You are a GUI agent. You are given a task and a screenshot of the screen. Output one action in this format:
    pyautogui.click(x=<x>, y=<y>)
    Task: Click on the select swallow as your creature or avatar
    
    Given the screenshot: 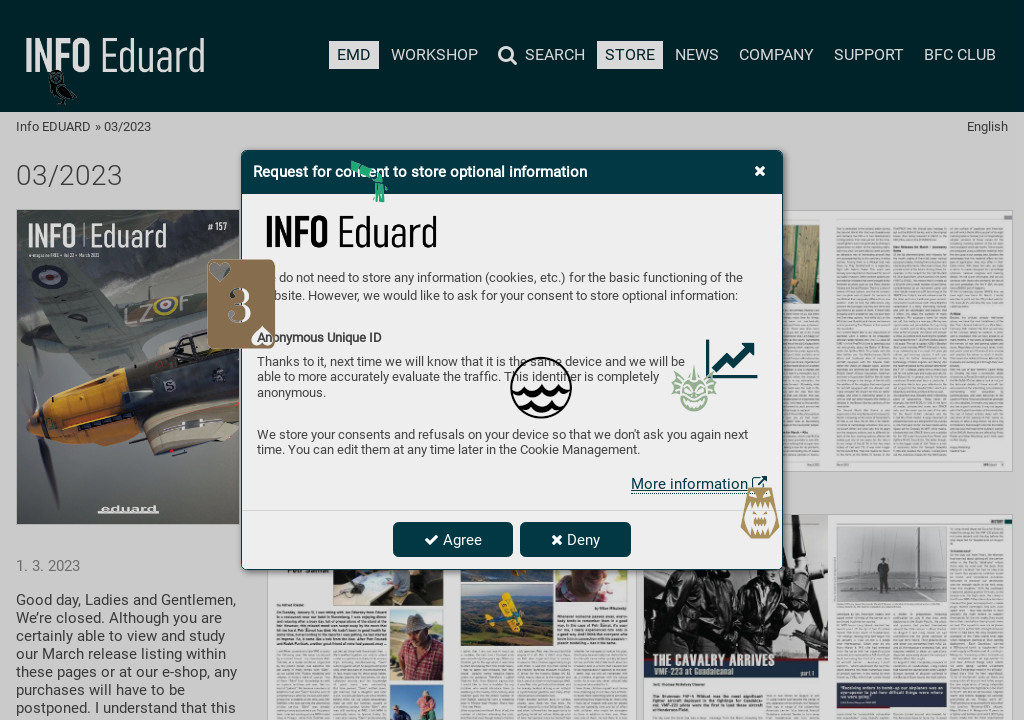 What is the action you would take?
    pyautogui.click(x=761, y=513)
    